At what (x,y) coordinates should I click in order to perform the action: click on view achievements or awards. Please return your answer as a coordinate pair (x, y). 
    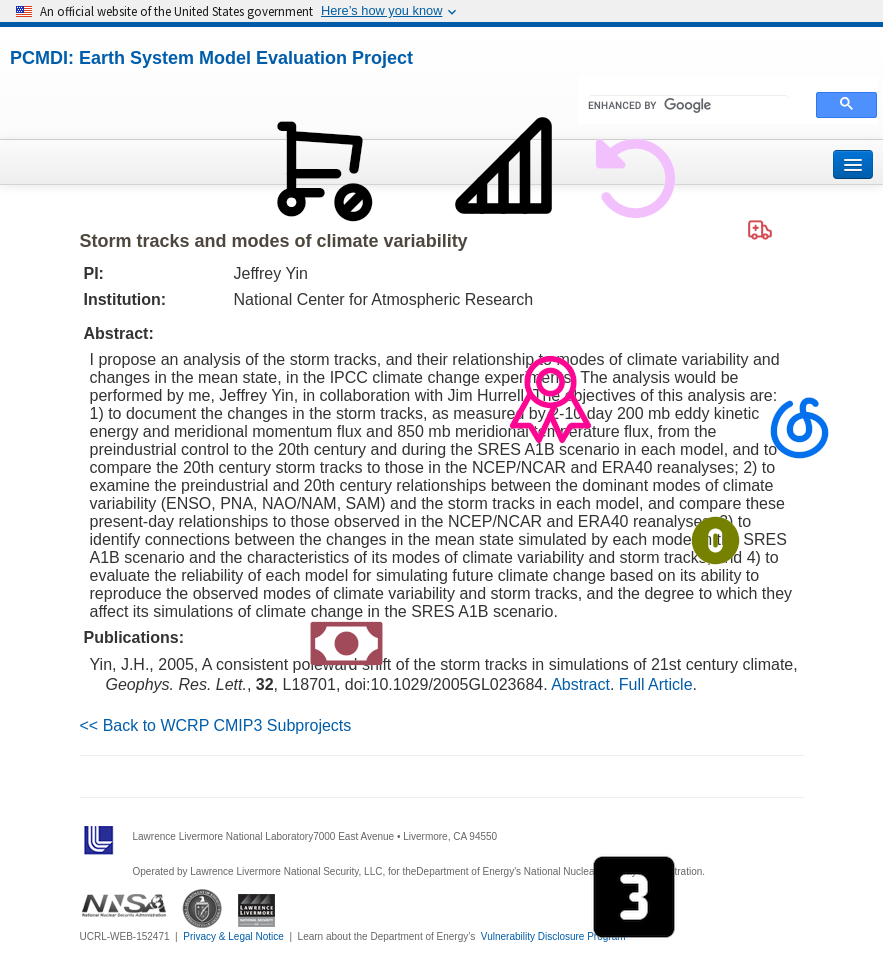
    Looking at the image, I should click on (550, 399).